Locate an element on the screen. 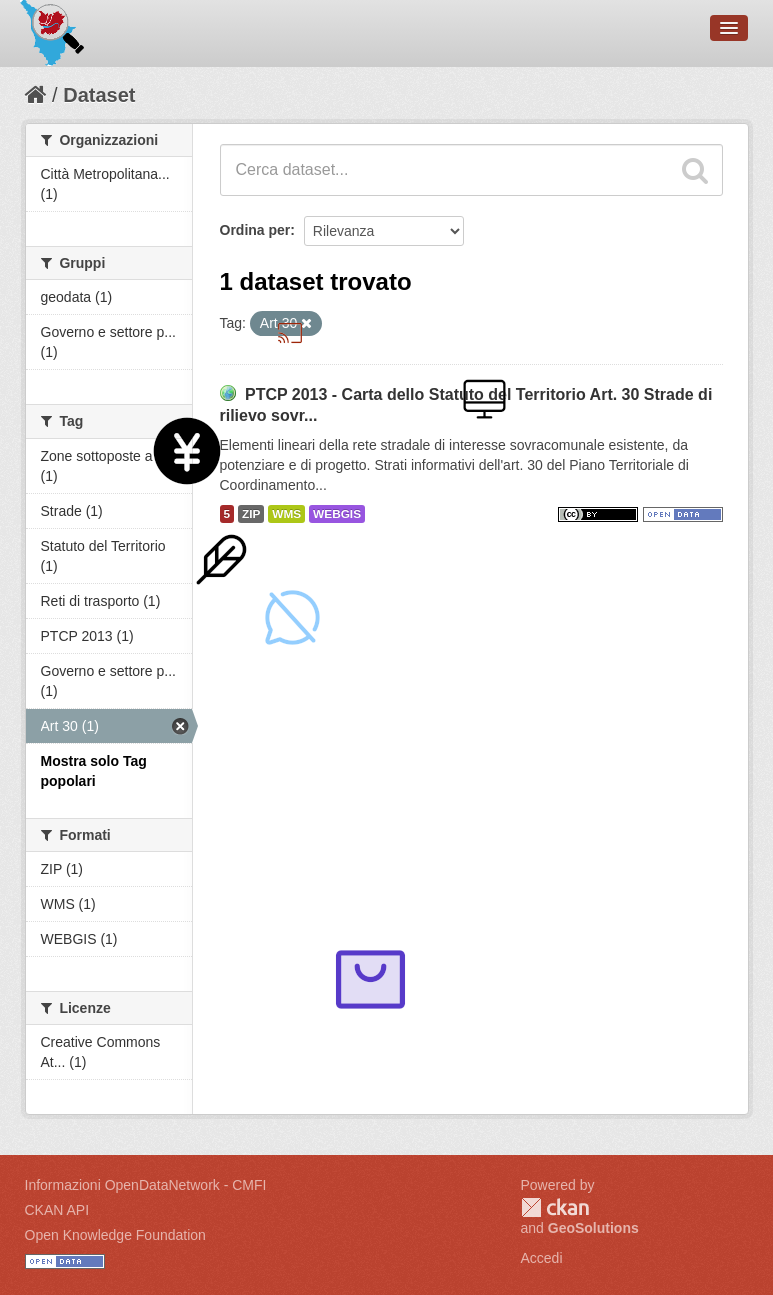 This screenshot has width=773, height=1295. mute or disable chat notifications is located at coordinates (292, 617).